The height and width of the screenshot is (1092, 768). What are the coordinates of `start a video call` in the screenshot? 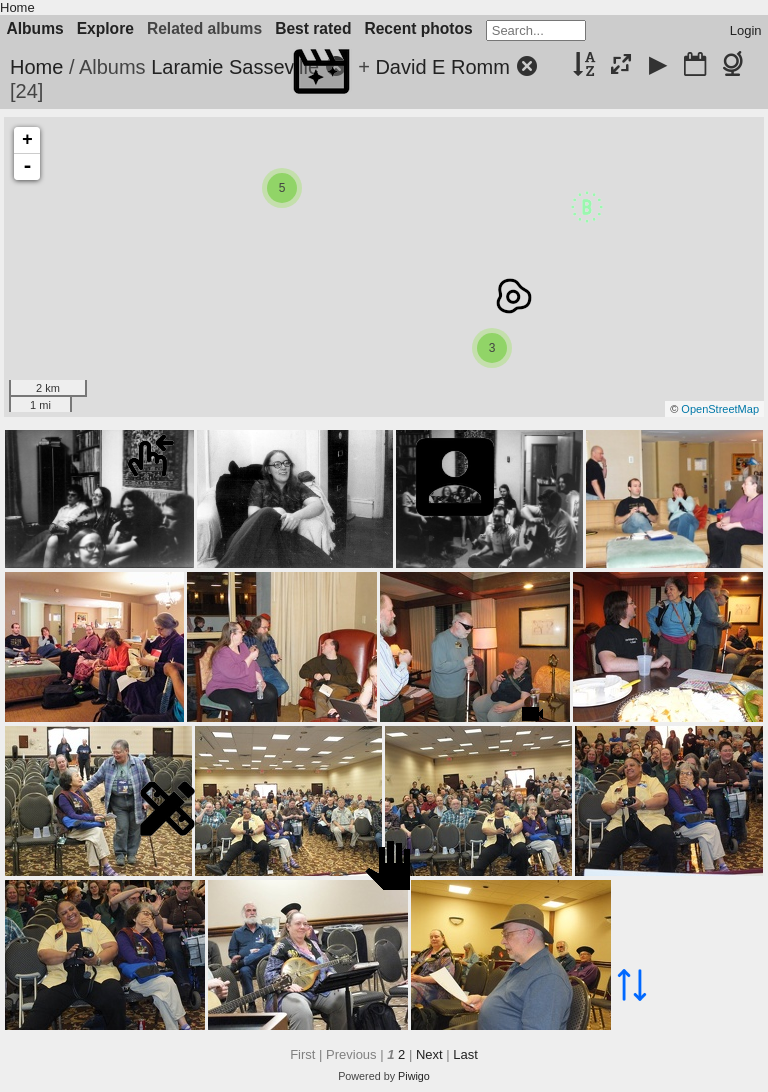 It's located at (533, 714).